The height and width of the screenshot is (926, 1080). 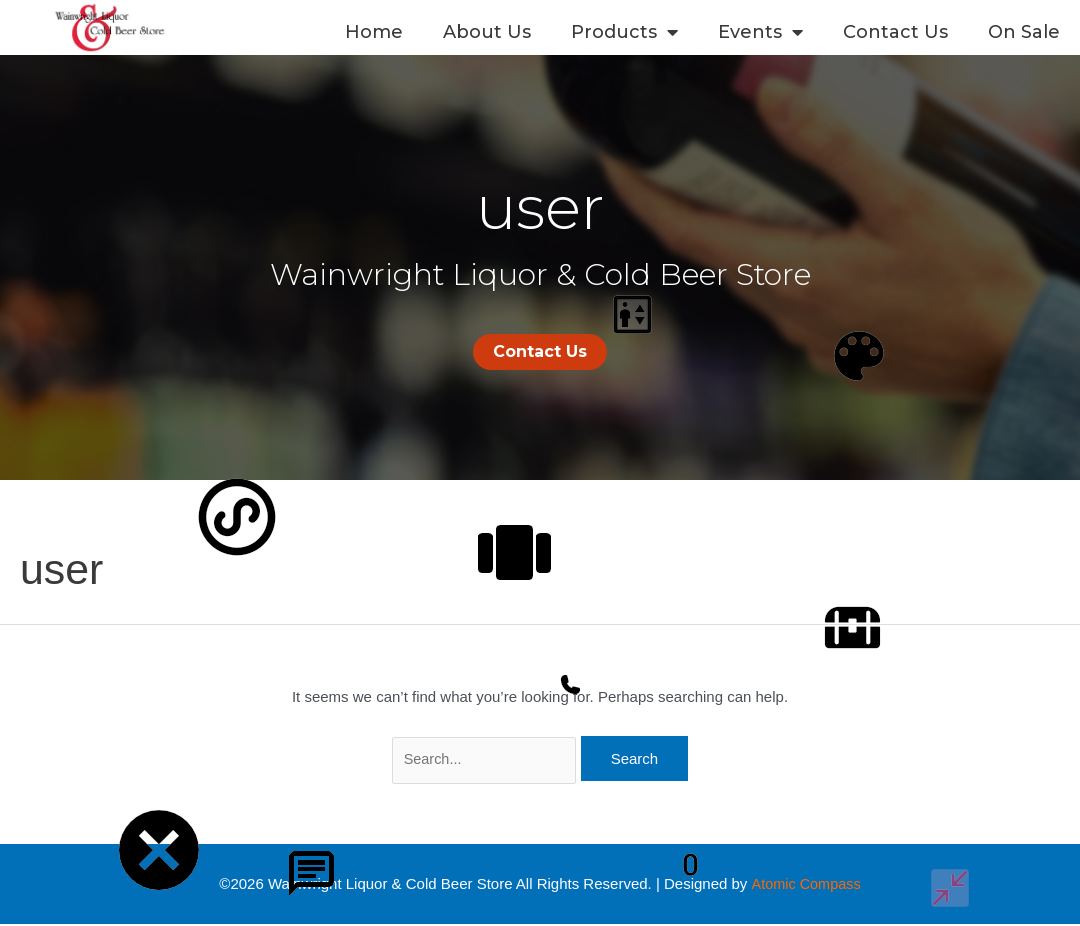 What do you see at coordinates (859, 356) in the screenshot?
I see `access color or theme customization options` at bounding box center [859, 356].